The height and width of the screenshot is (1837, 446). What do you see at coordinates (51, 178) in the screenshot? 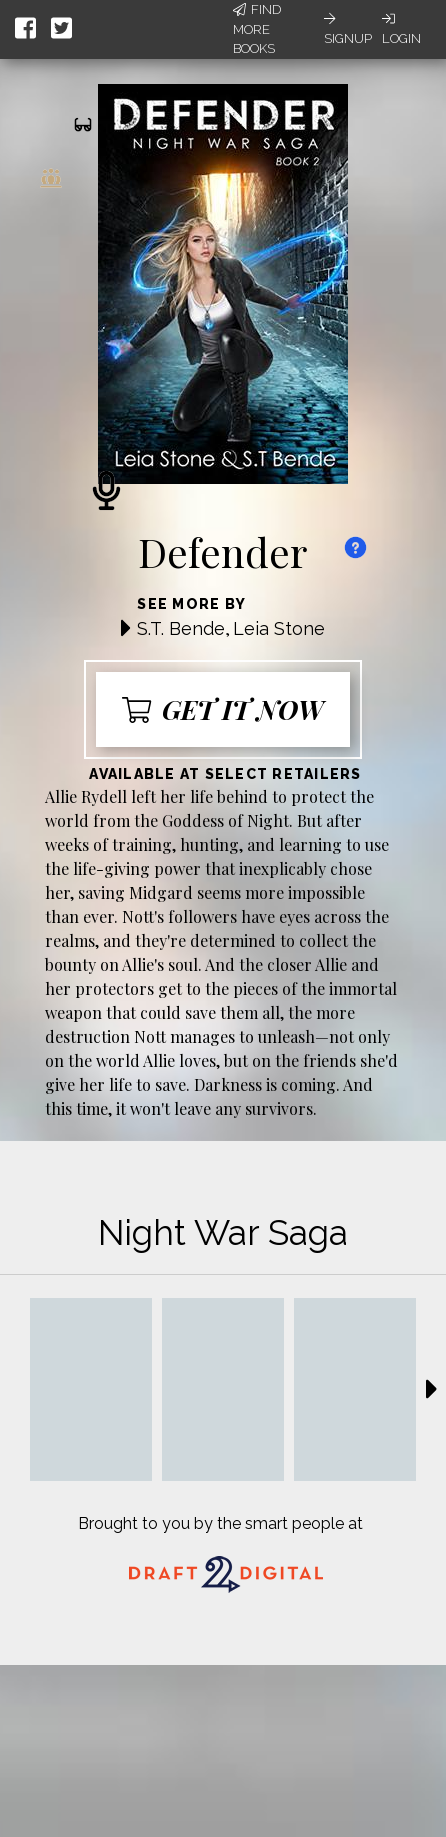
I see `view team or group members` at bounding box center [51, 178].